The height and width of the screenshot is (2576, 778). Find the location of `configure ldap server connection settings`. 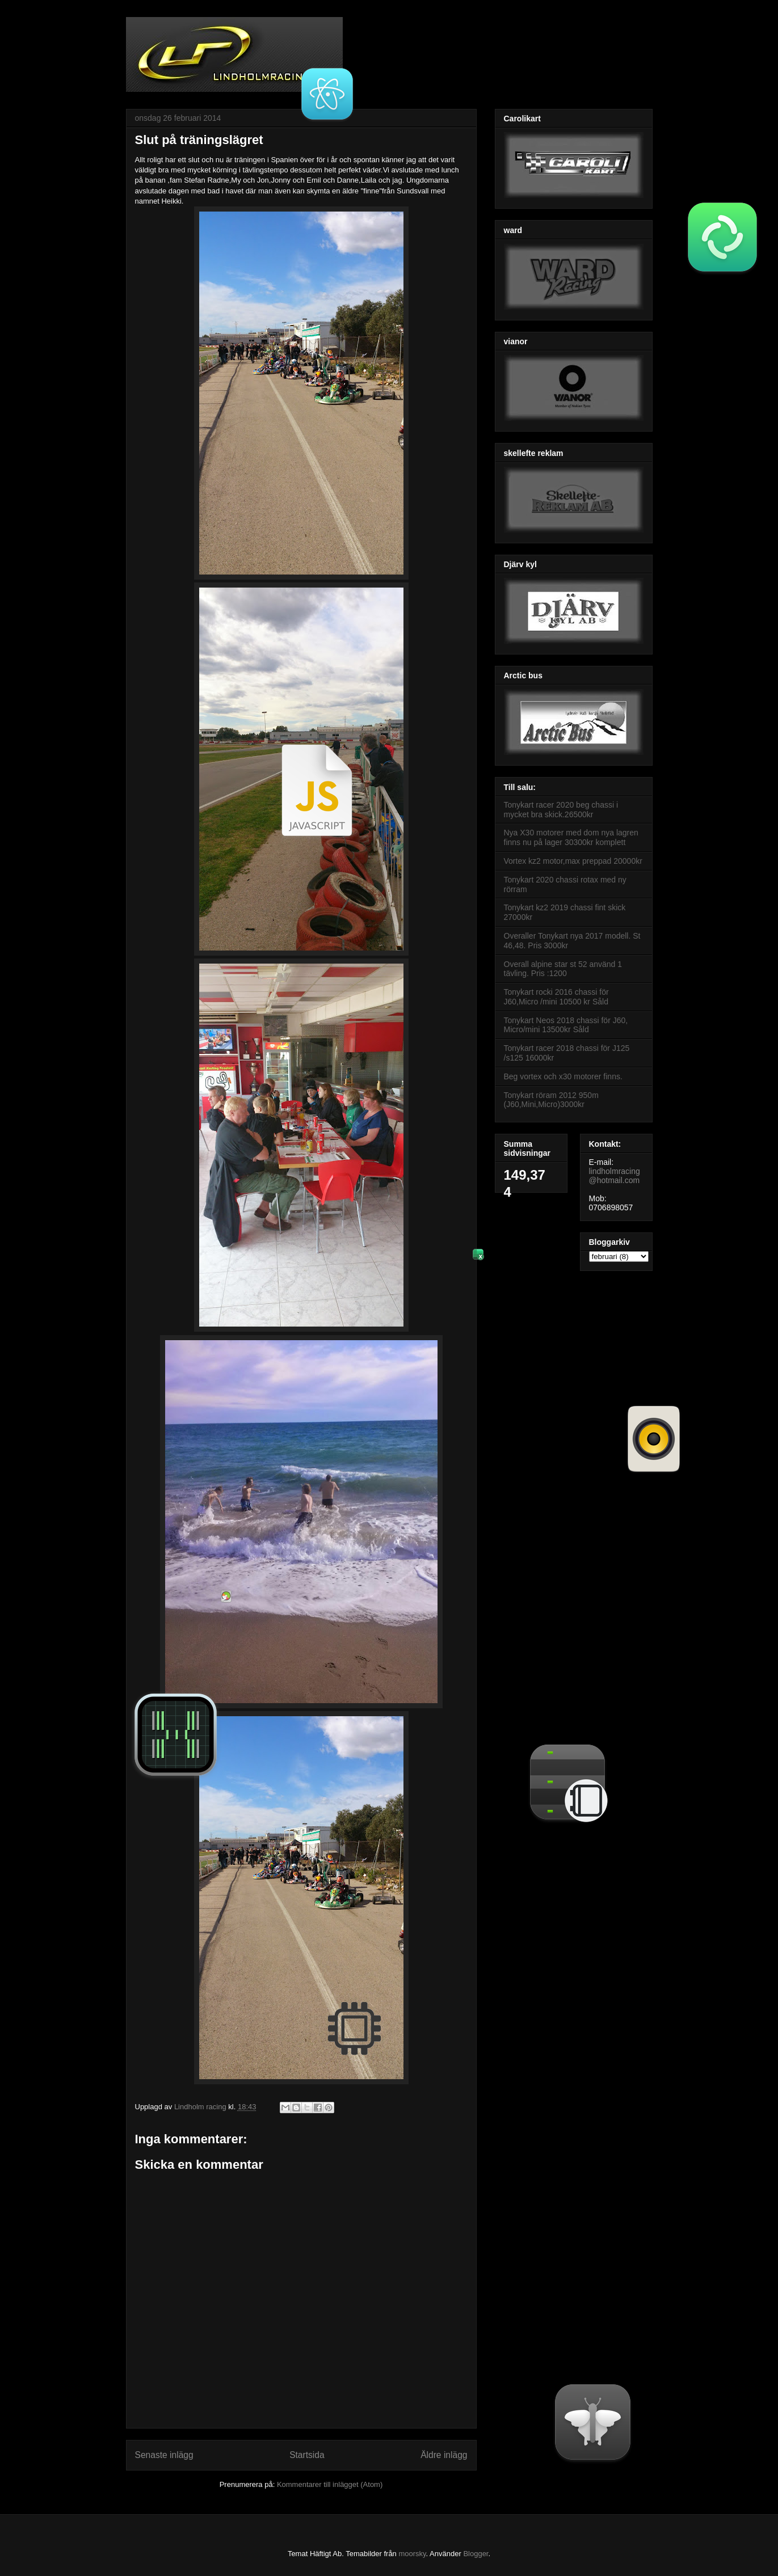

configure ldap server connection settings is located at coordinates (567, 1782).